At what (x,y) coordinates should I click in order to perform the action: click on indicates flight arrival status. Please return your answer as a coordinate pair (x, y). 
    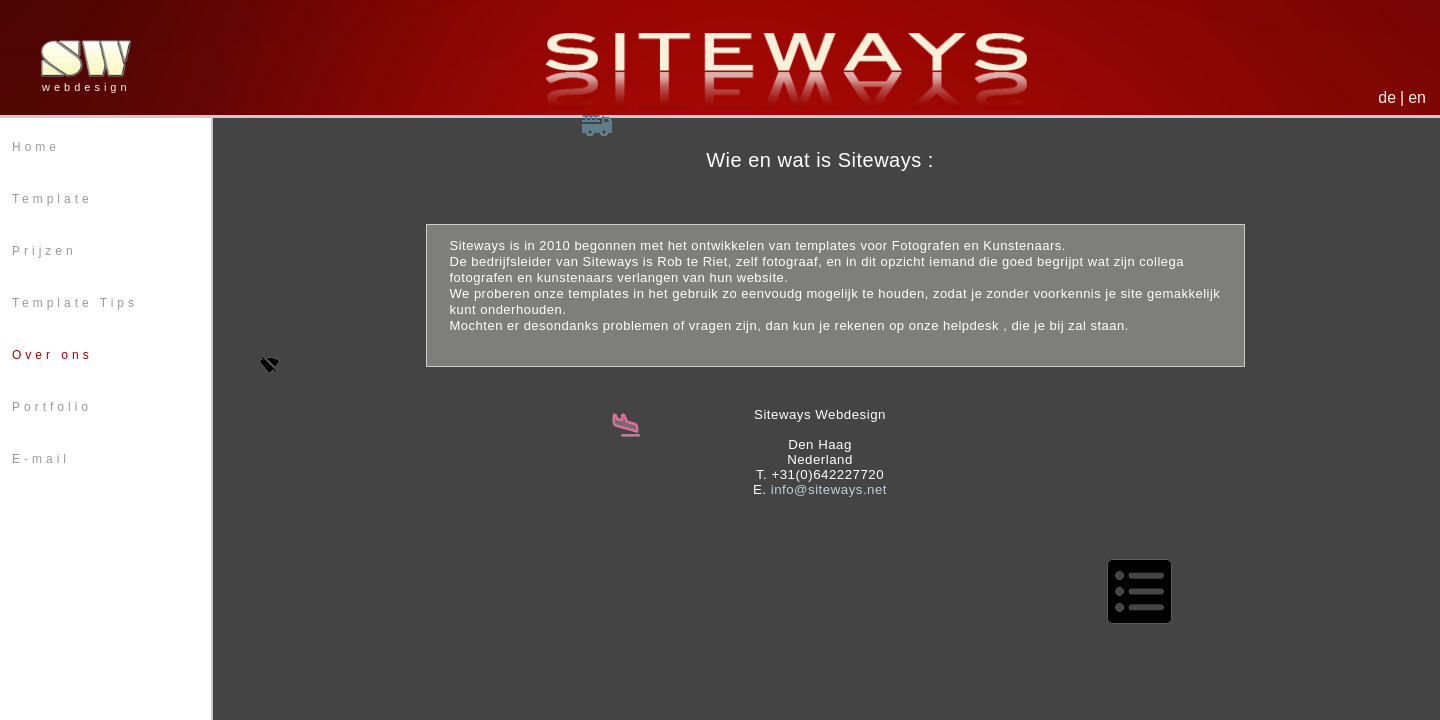
    Looking at the image, I should click on (625, 425).